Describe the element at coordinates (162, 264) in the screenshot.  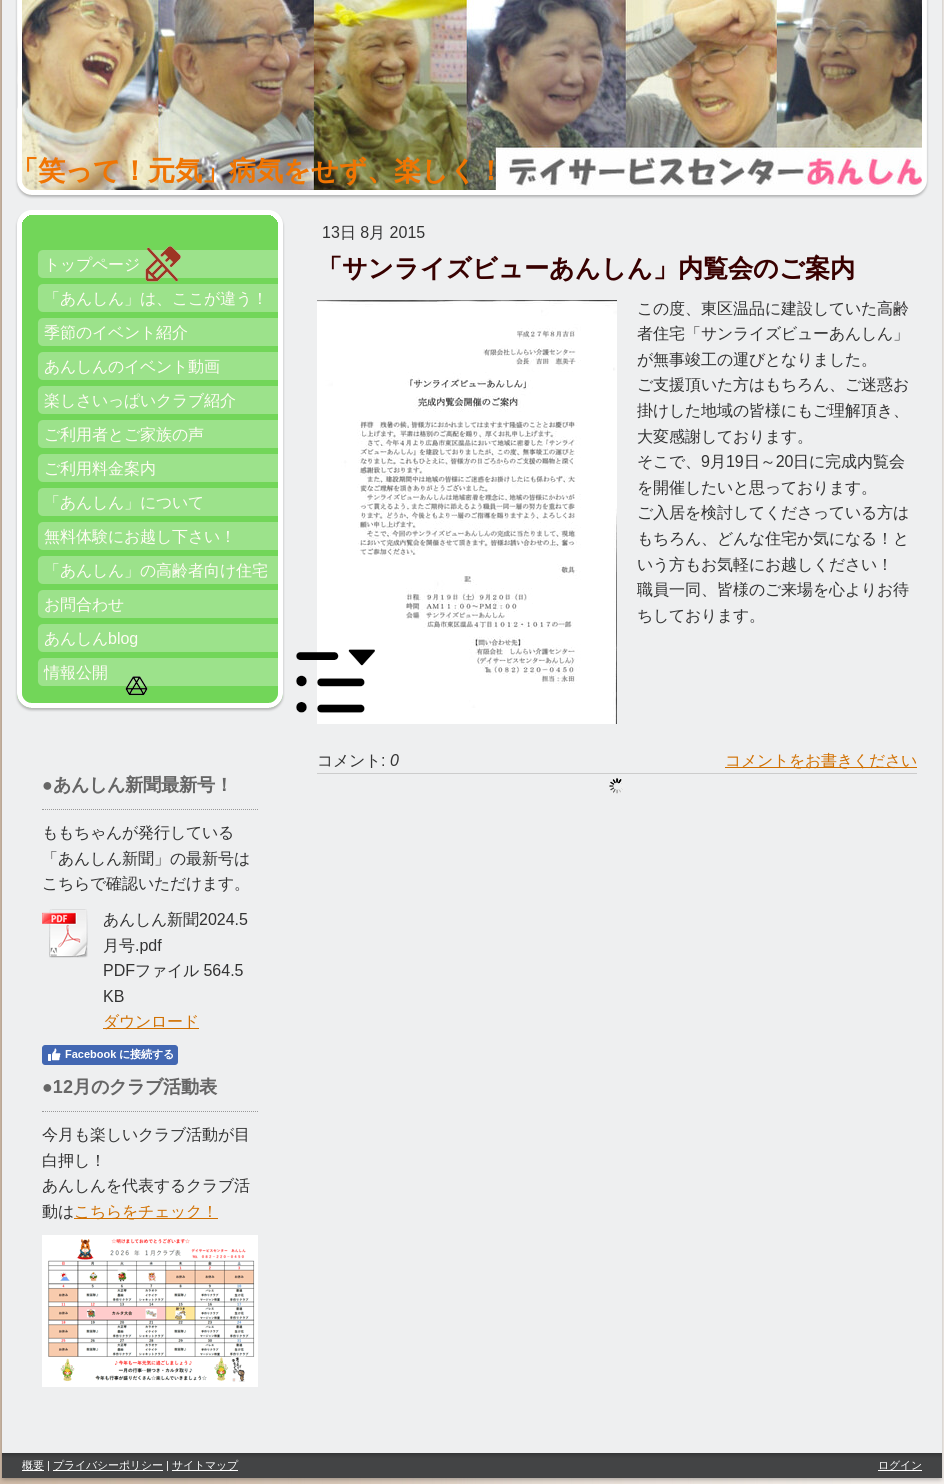
I see `editing is disabled` at that location.